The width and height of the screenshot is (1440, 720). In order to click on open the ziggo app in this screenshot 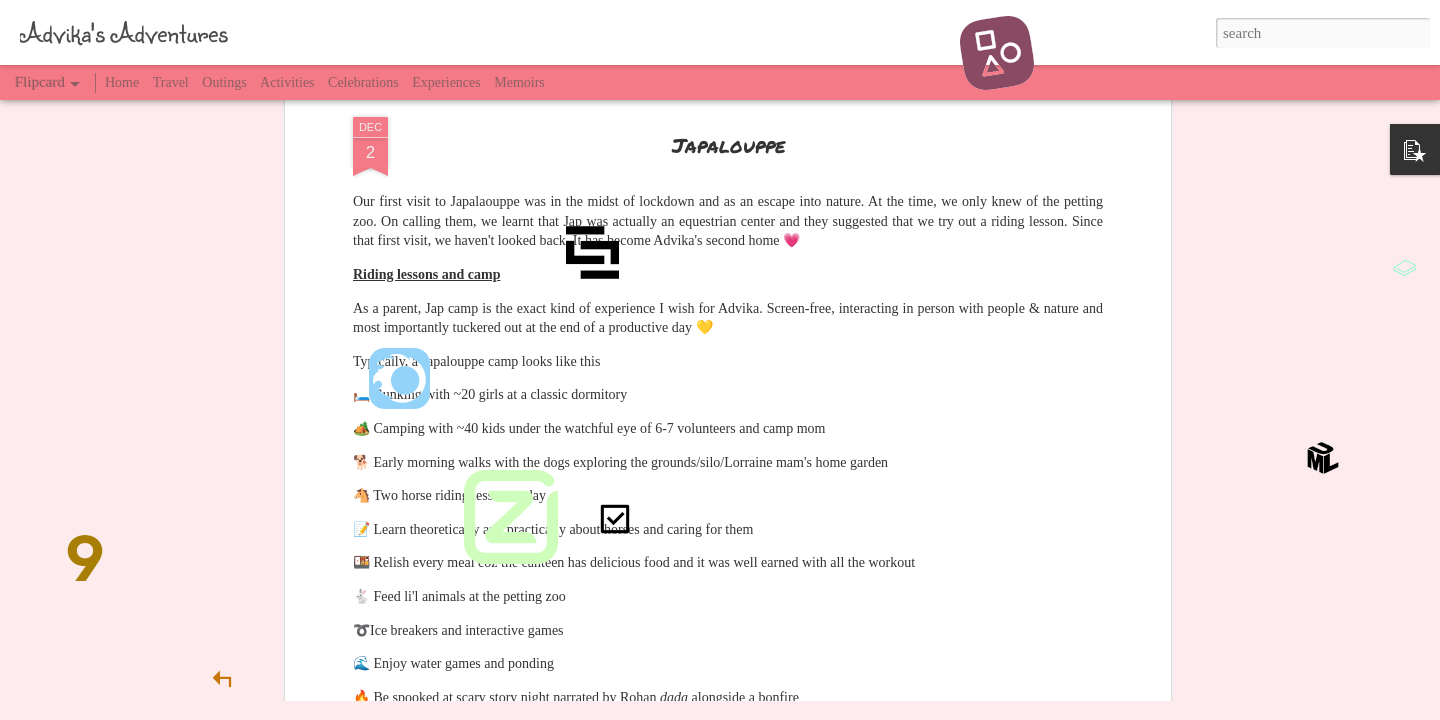, I will do `click(511, 517)`.